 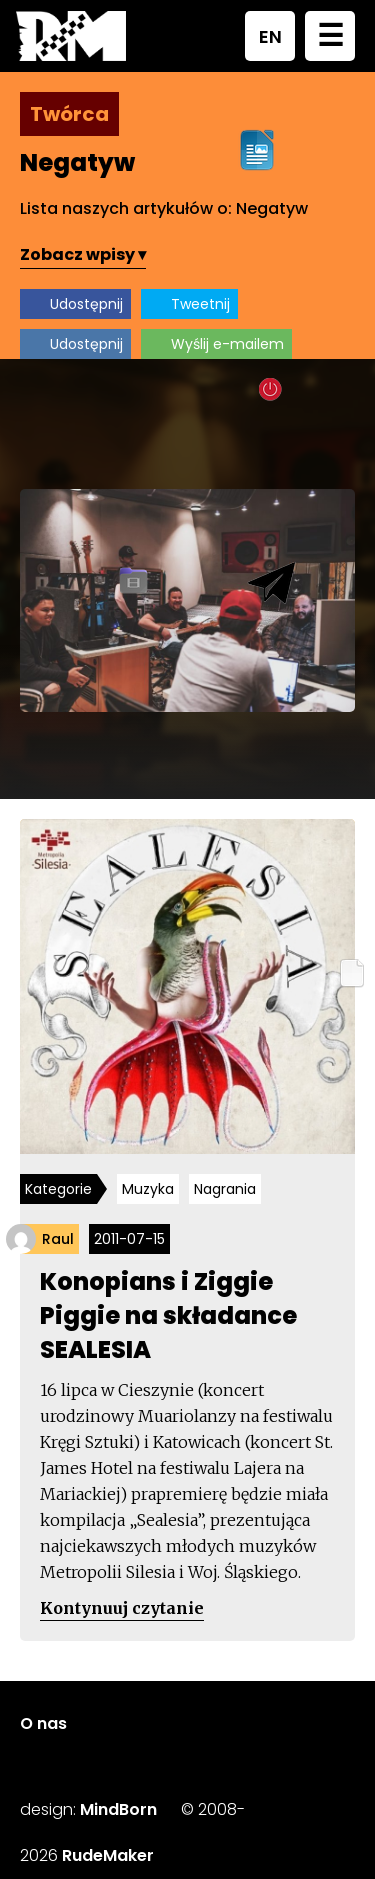 I want to click on view sent messages folder, so click(x=271, y=583).